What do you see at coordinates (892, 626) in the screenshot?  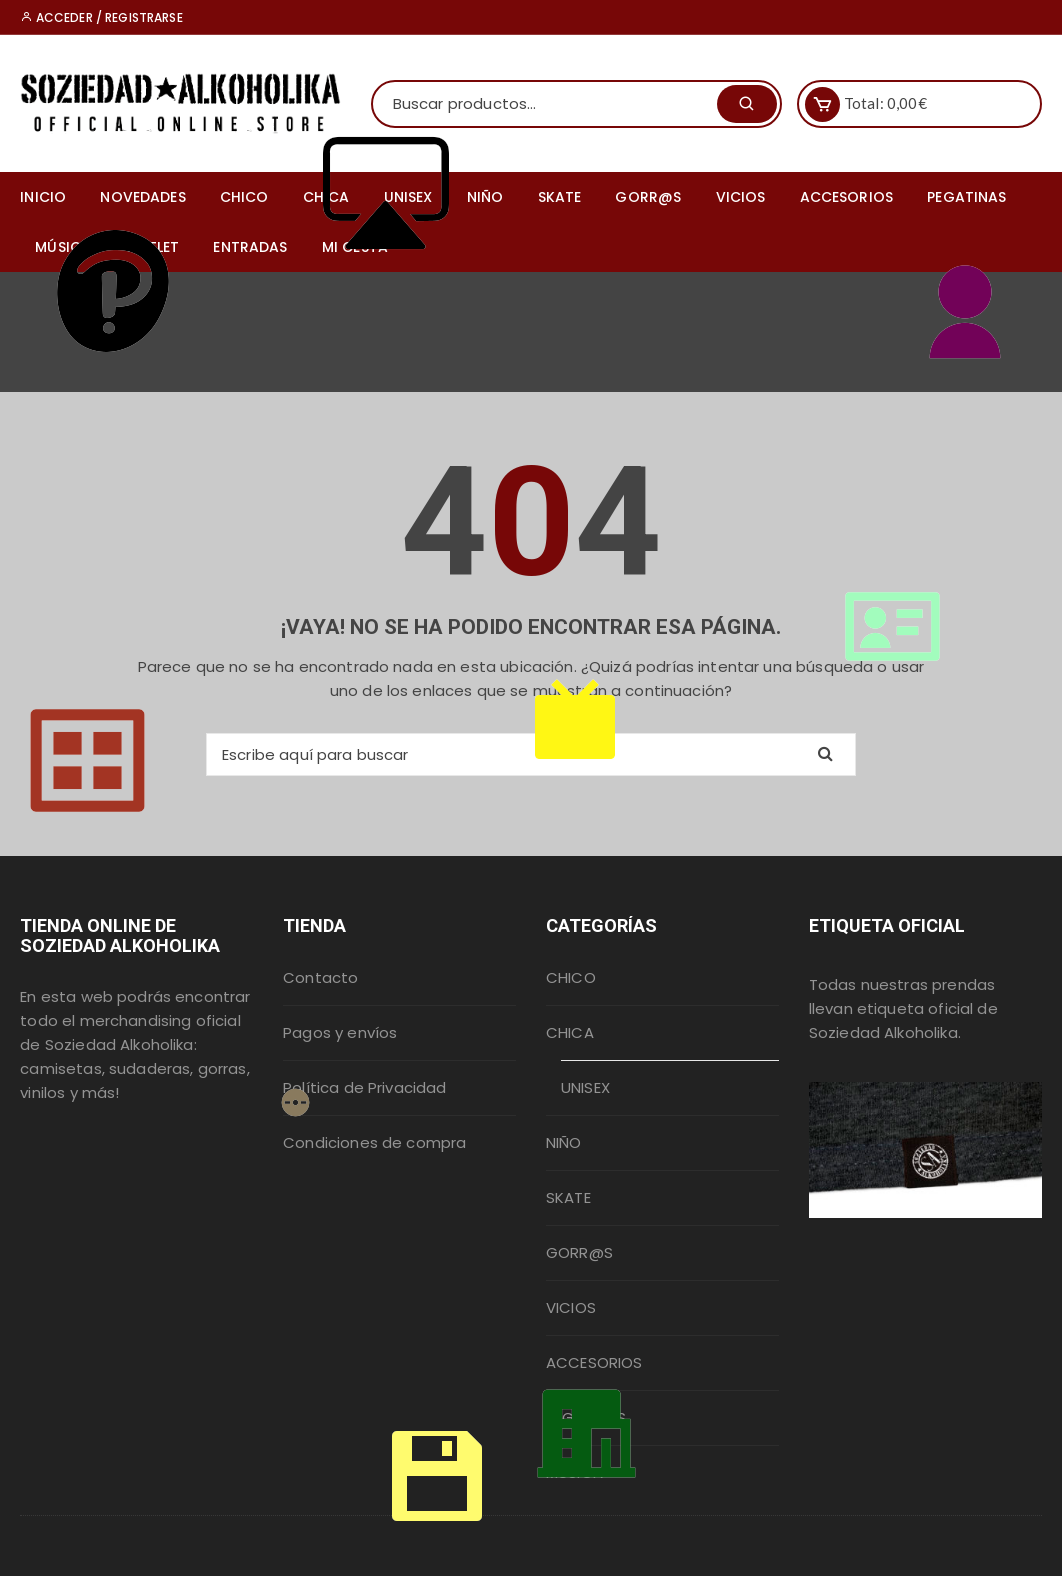 I see `view your profile or identification details` at bounding box center [892, 626].